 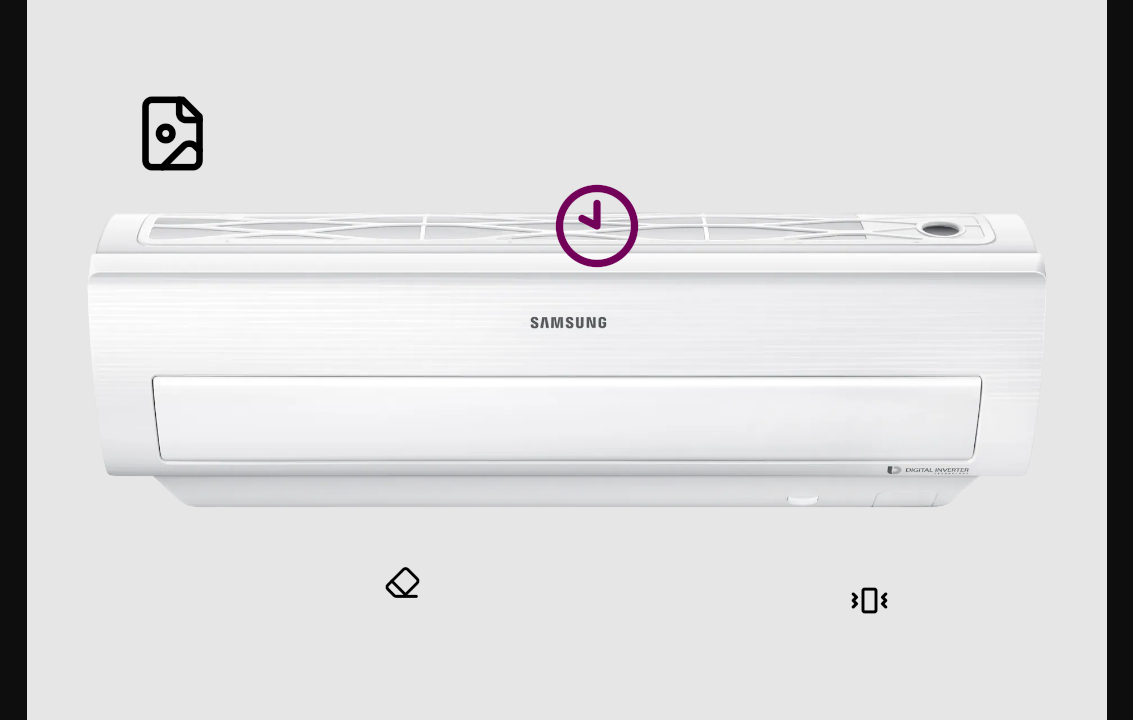 I want to click on indicates the current time is 10 o'clock, so click(x=597, y=226).